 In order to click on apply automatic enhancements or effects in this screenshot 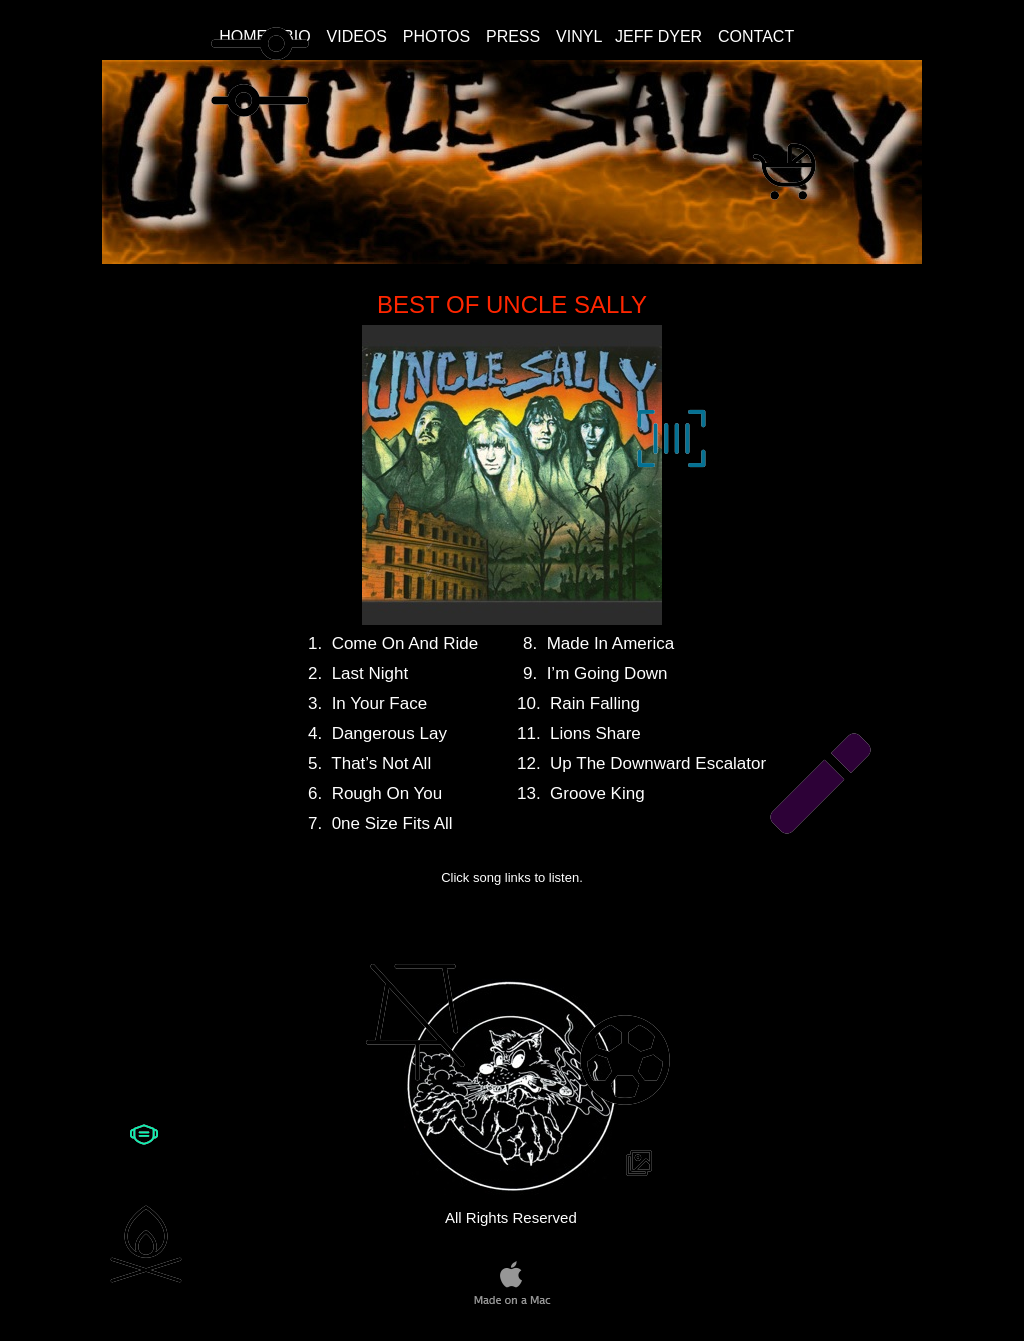, I will do `click(820, 783)`.